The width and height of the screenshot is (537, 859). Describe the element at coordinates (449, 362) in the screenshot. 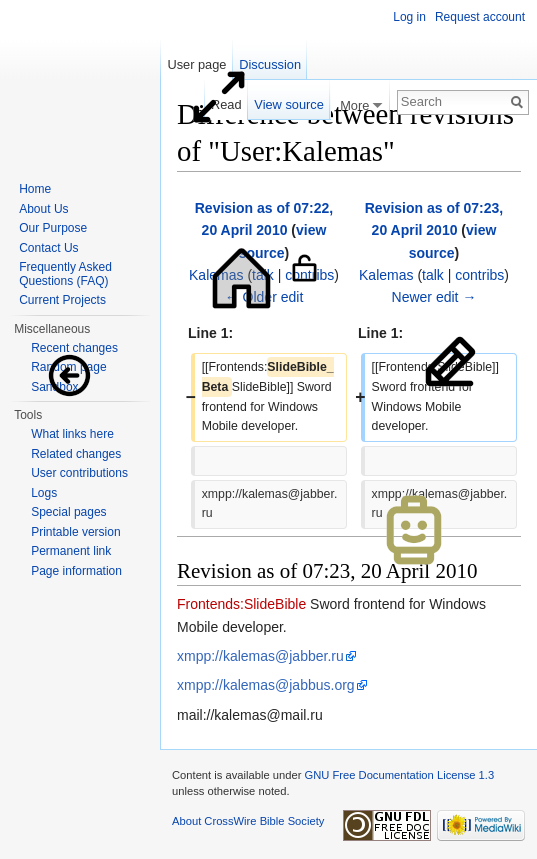

I see `edit or modify content` at that location.